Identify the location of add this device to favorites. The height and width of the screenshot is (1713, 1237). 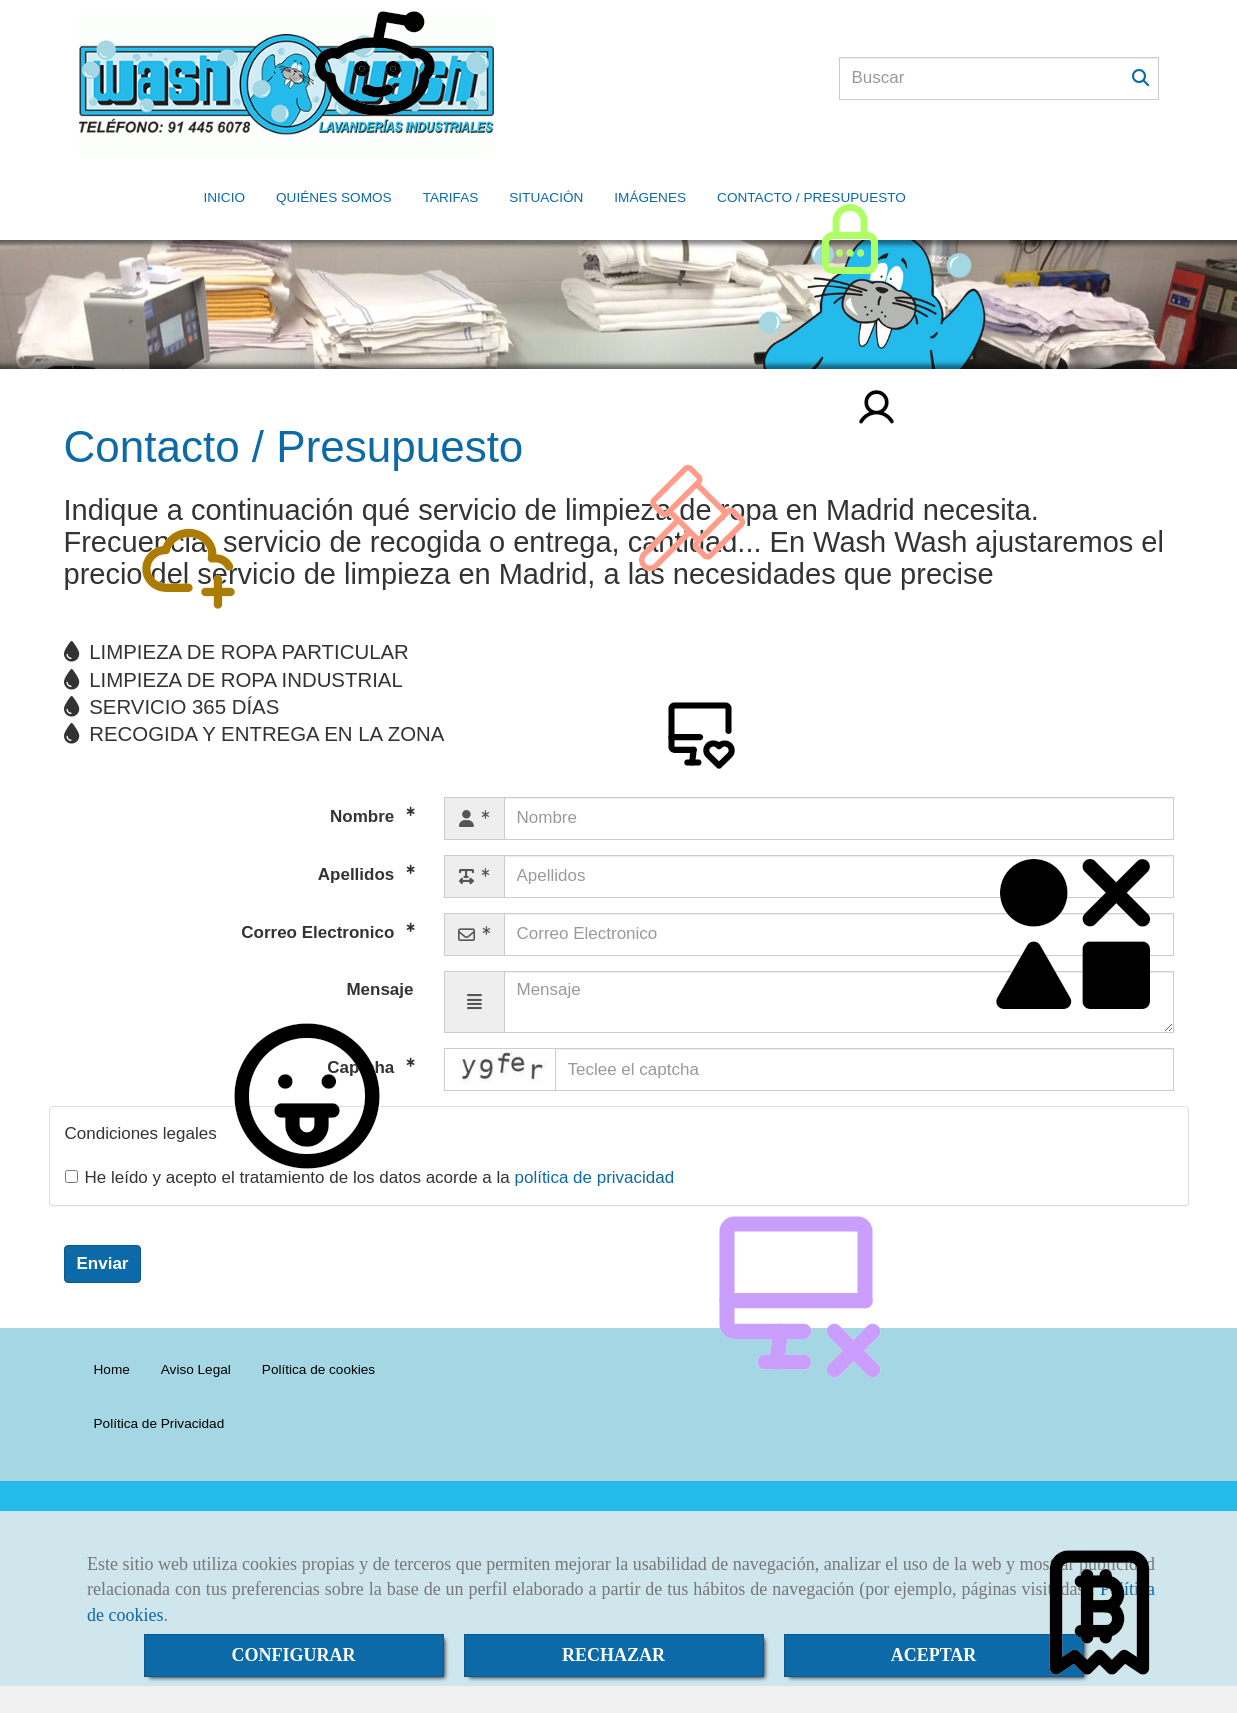
(700, 734).